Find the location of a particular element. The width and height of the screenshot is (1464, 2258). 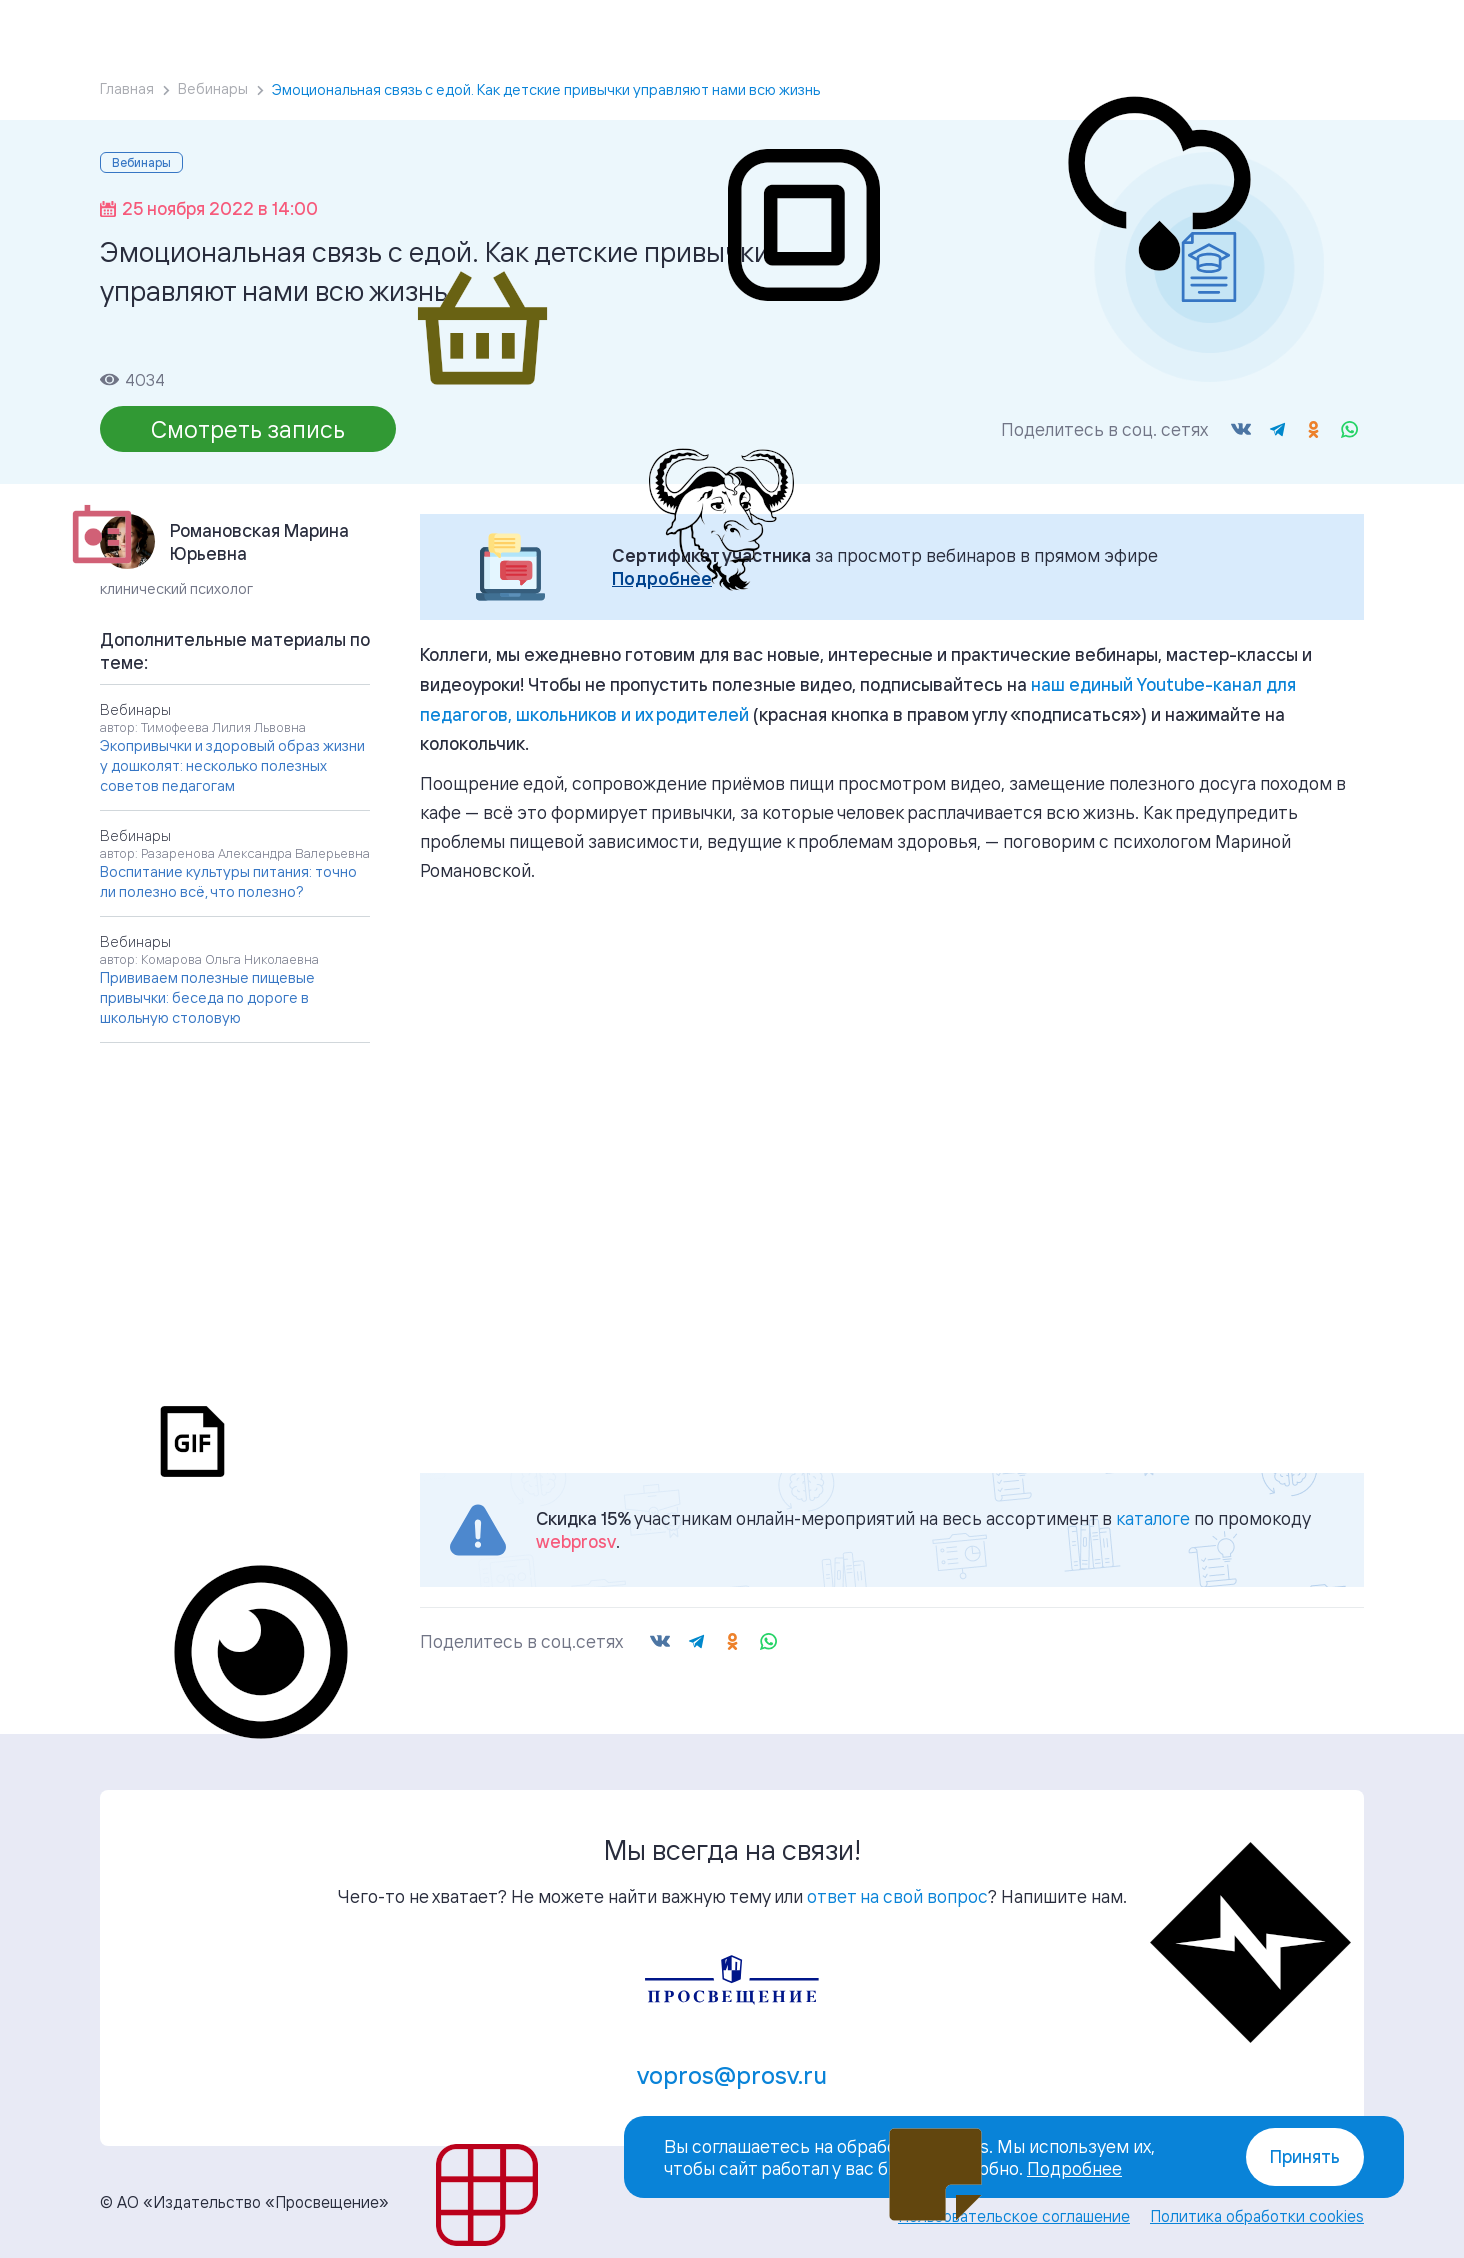

gnu project logo is located at coordinates (721, 519).